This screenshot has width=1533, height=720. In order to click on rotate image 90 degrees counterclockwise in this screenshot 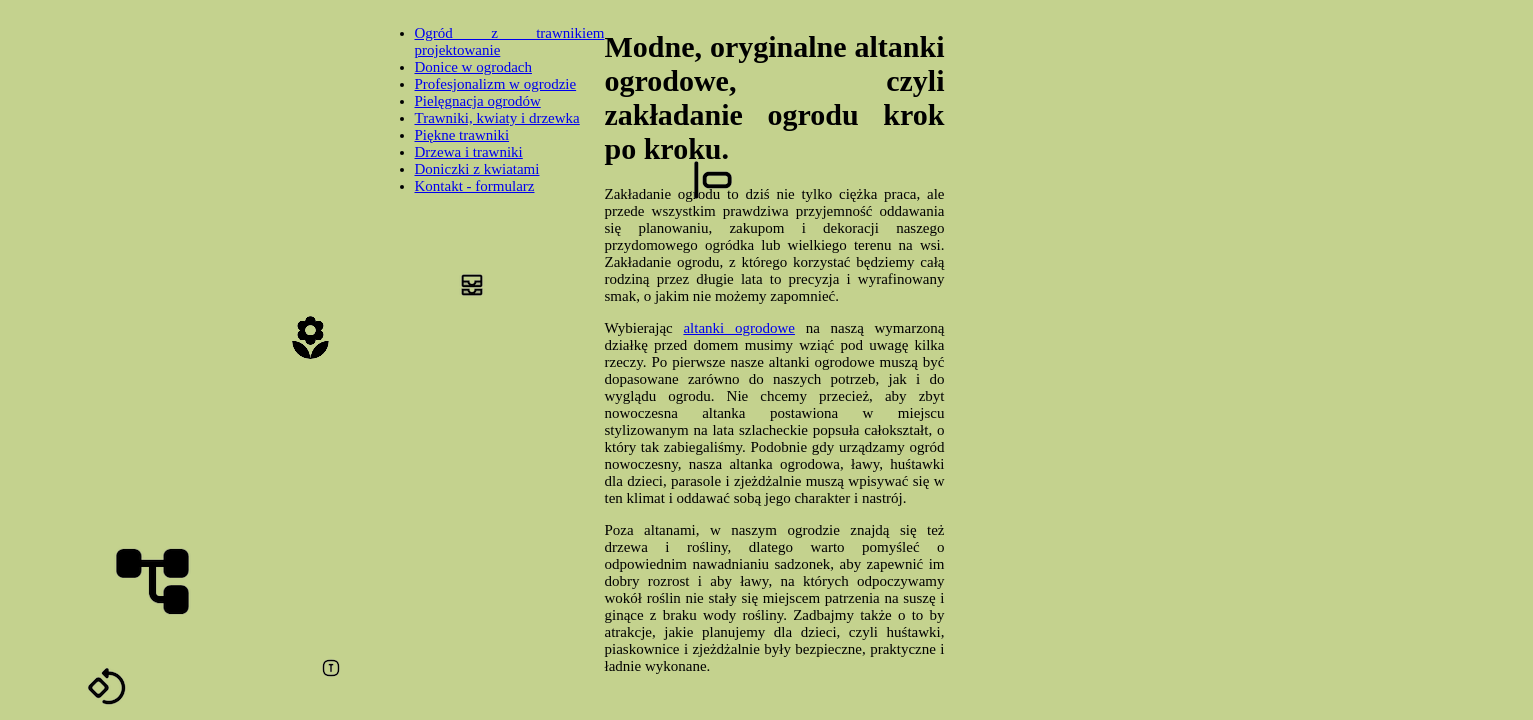, I will do `click(107, 686)`.